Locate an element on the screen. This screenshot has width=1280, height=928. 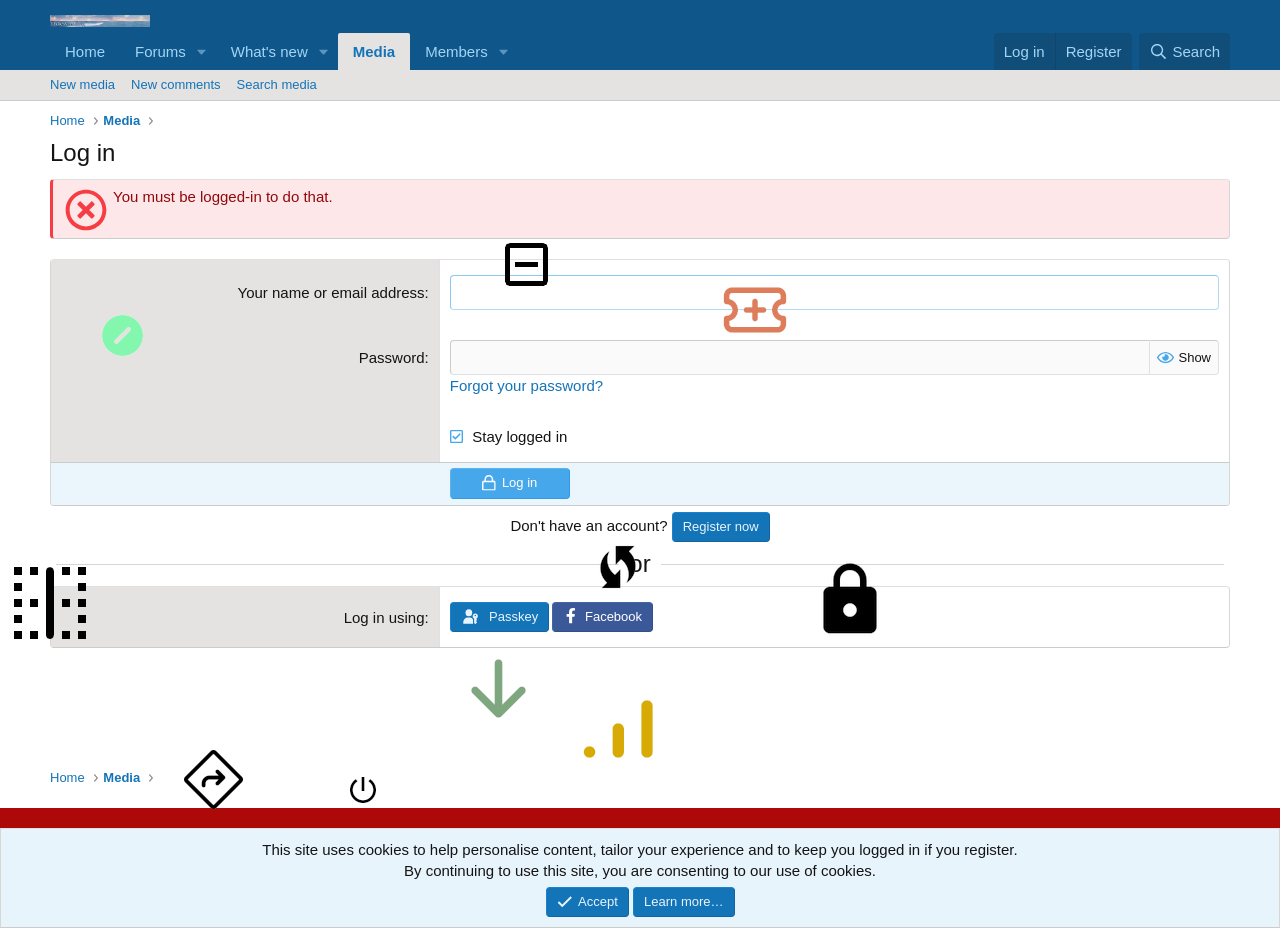
initiate wifi protected setup (WPS) connection is located at coordinates (618, 567).